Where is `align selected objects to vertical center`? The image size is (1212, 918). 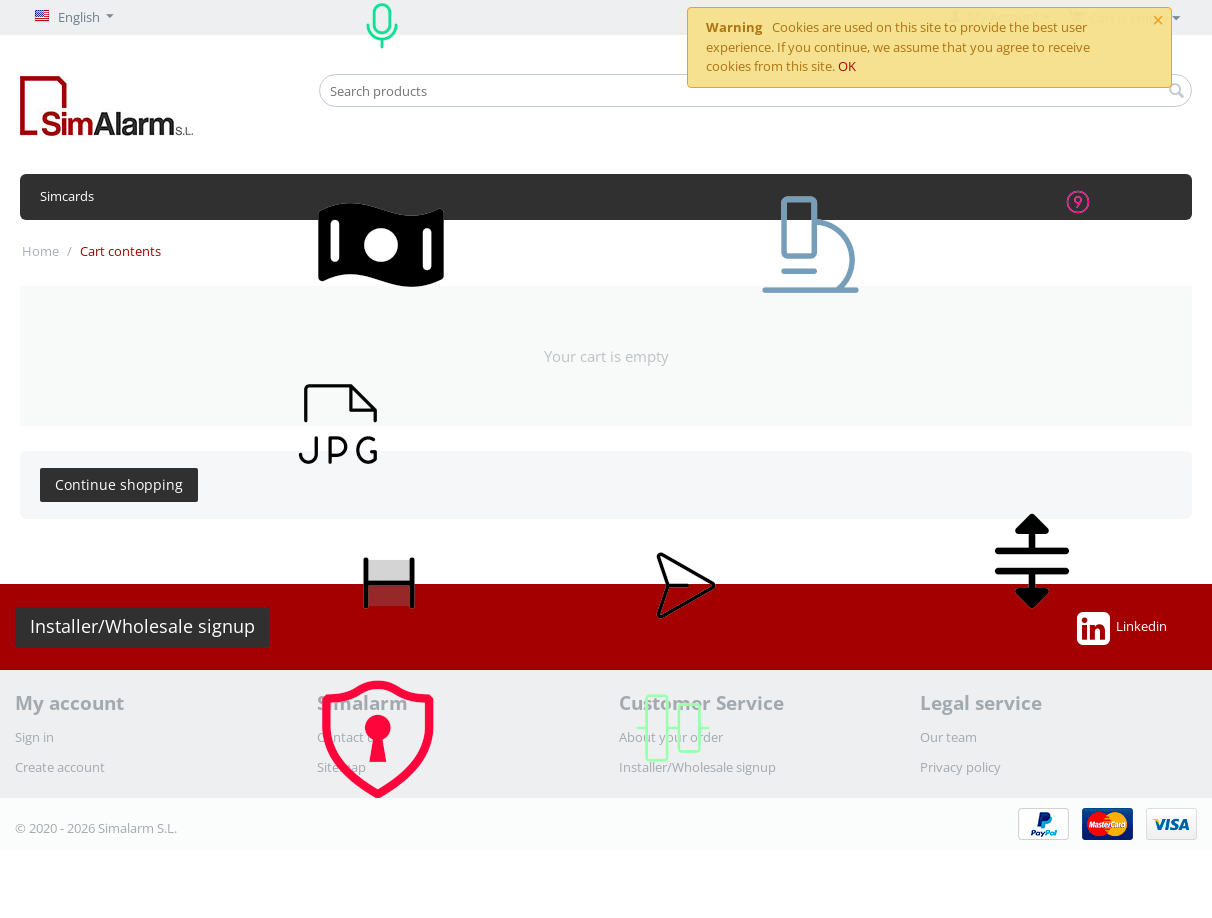
align selected objects to vertical center is located at coordinates (673, 728).